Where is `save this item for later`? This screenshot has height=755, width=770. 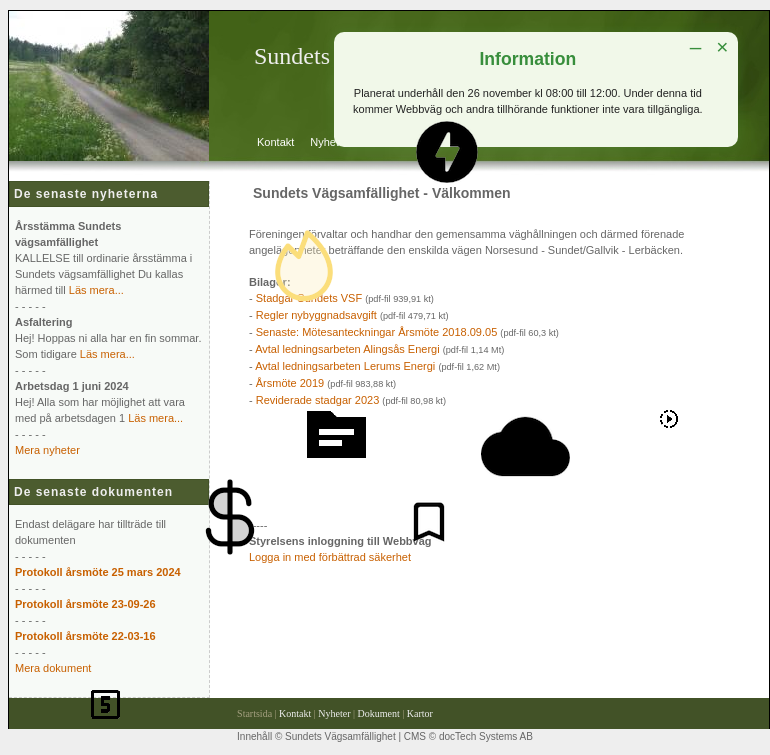 save this item for later is located at coordinates (429, 522).